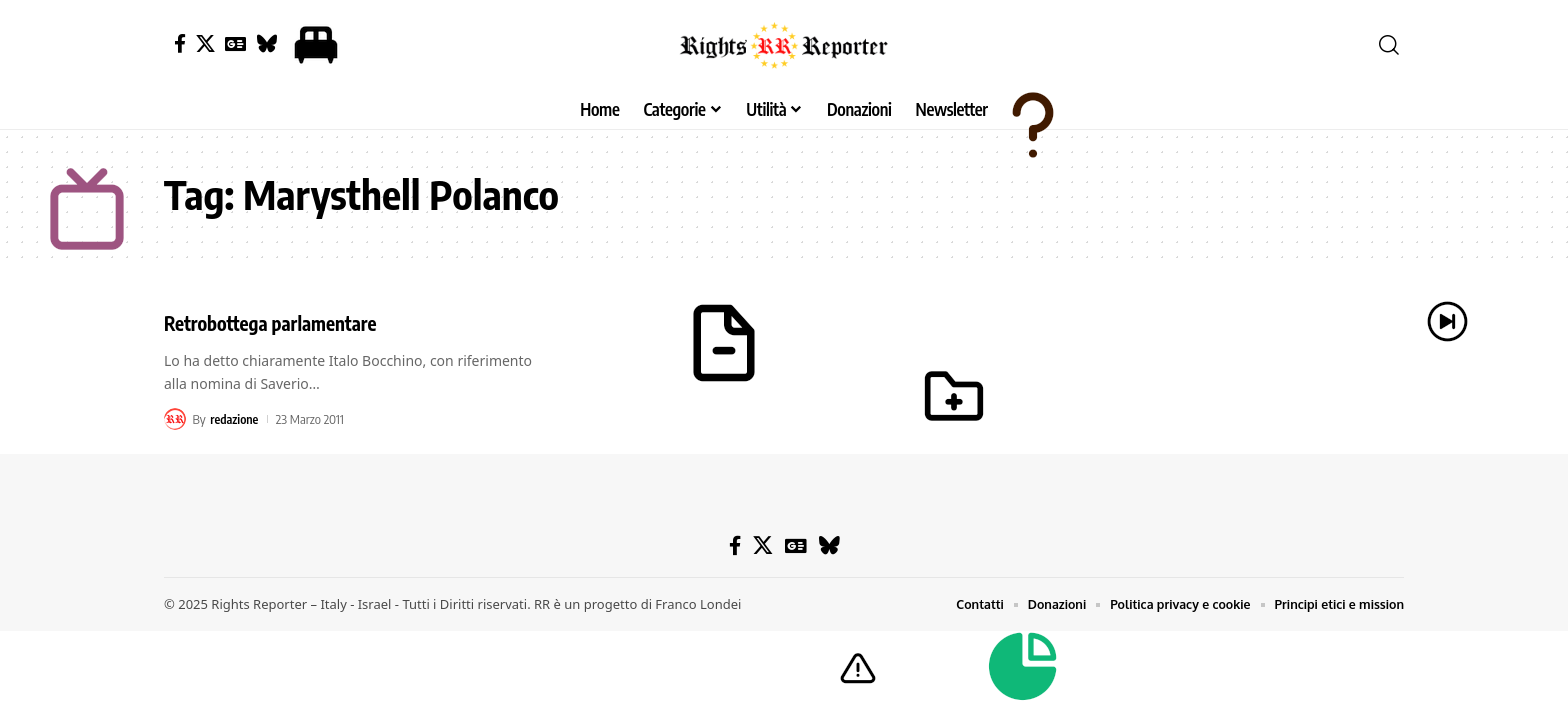 The width and height of the screenshot is (1568, 720). I want to click on indicates a warning or caution state, so click(858, 669).